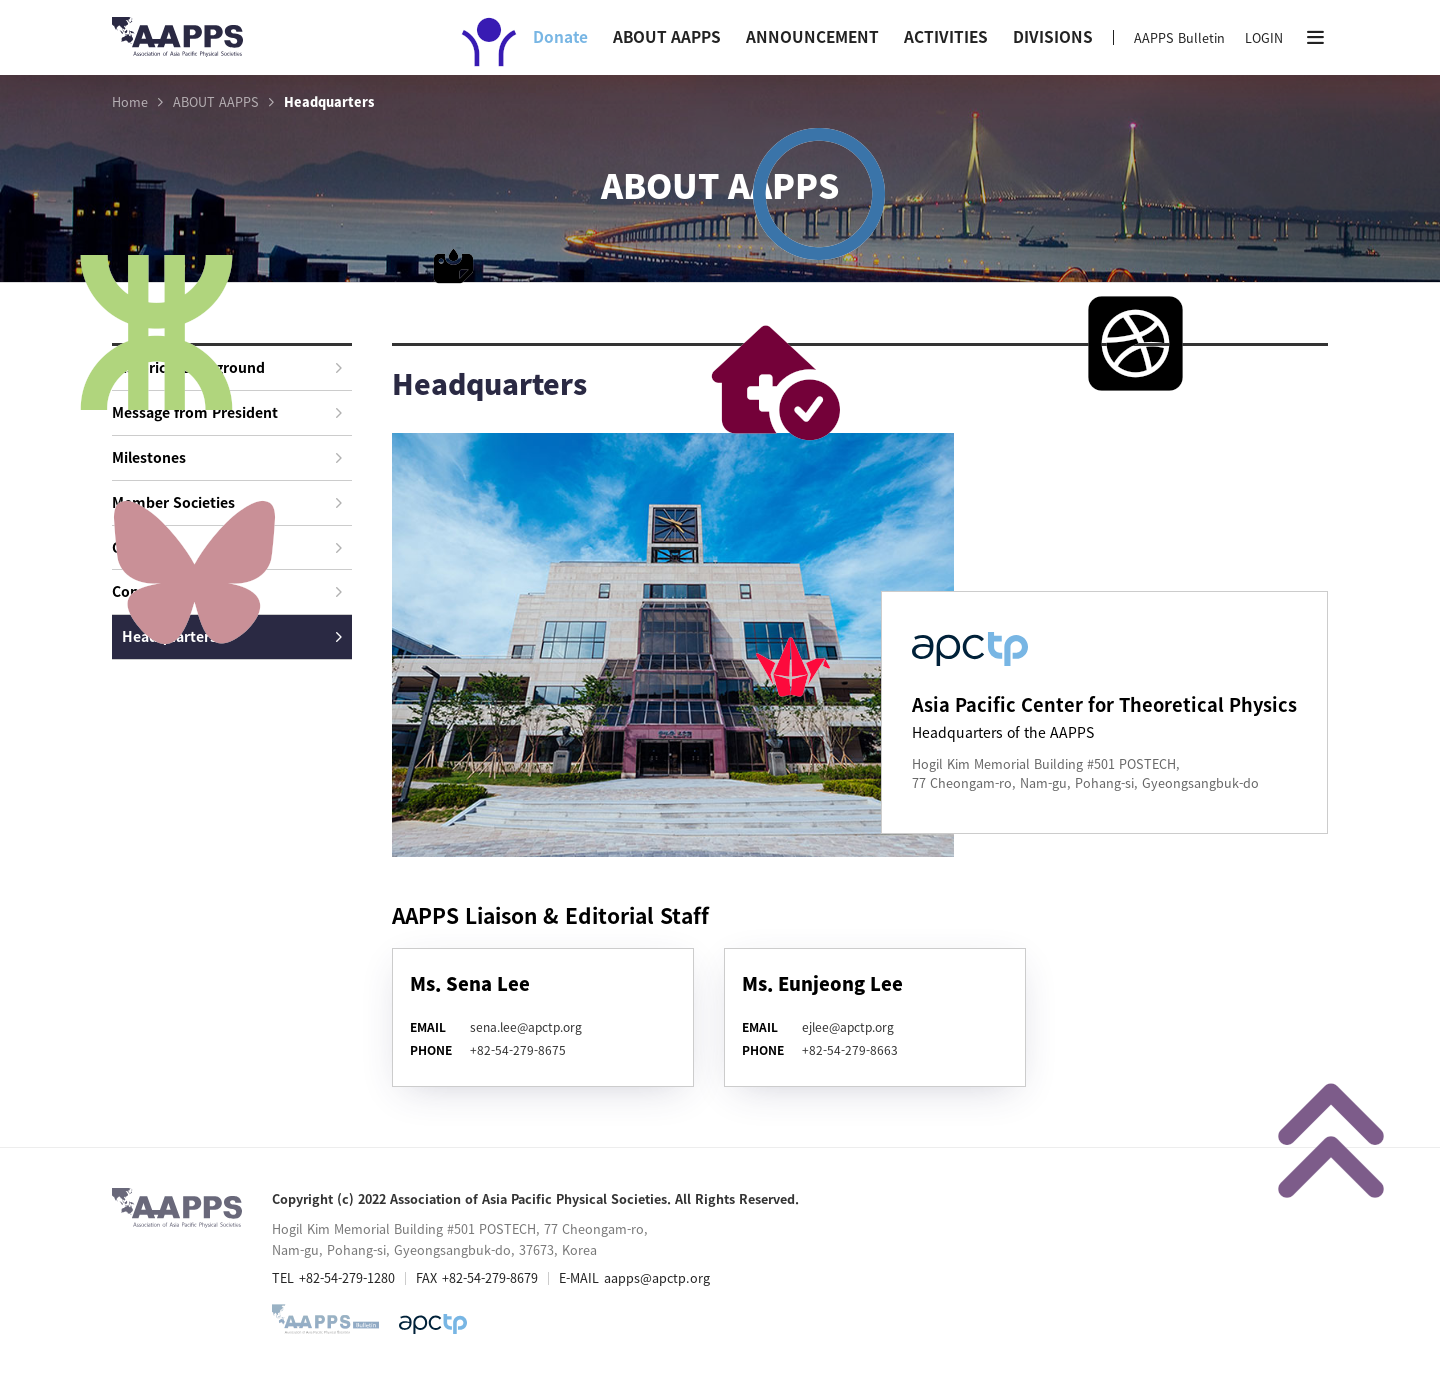  What do you see at coordinates (772, 379) in the screenshot?
I see `verified medical home or healthcare facility` at bounding box center [772, 379].